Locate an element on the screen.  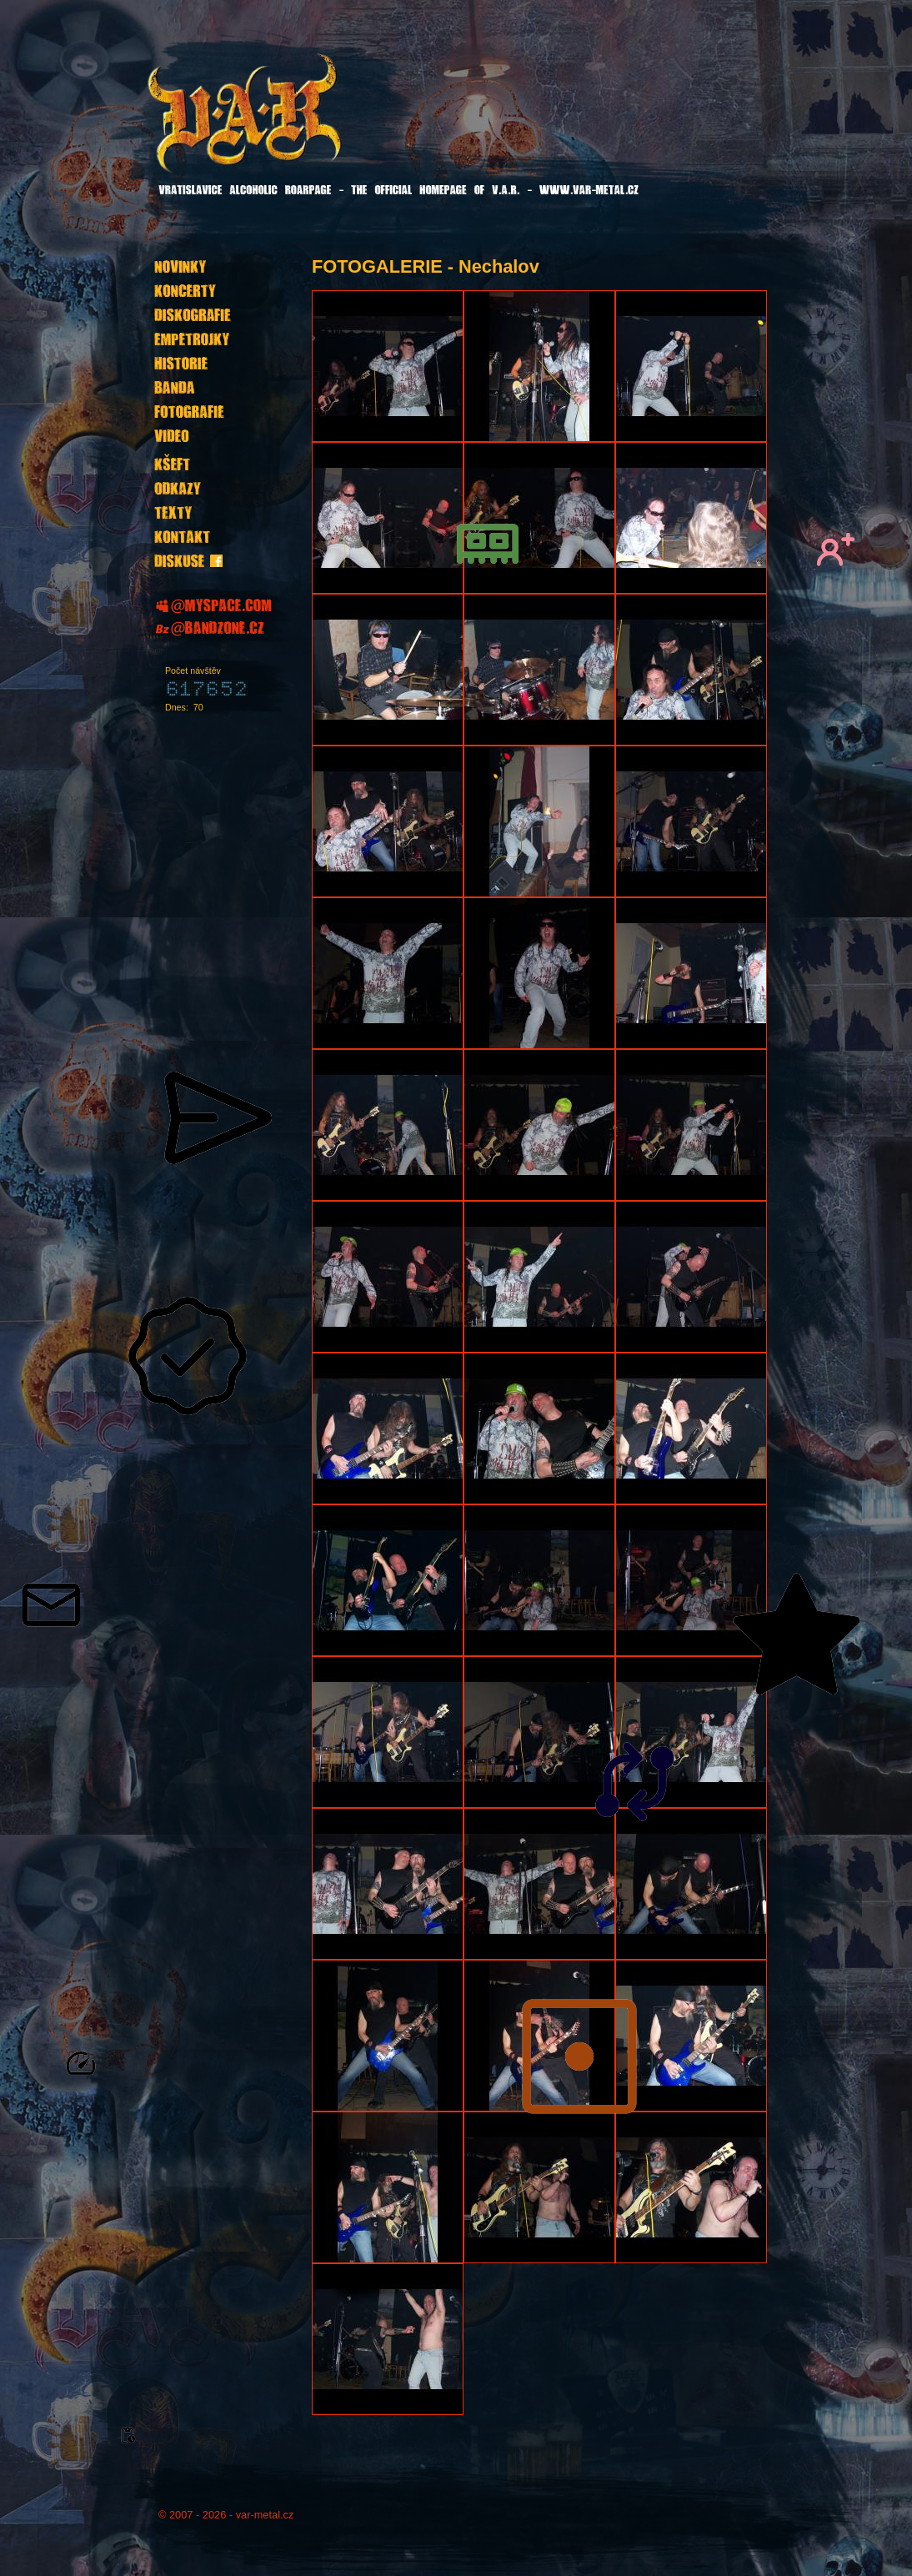
indicates a modified file in a diff view is located at coordinates (579, 2056).